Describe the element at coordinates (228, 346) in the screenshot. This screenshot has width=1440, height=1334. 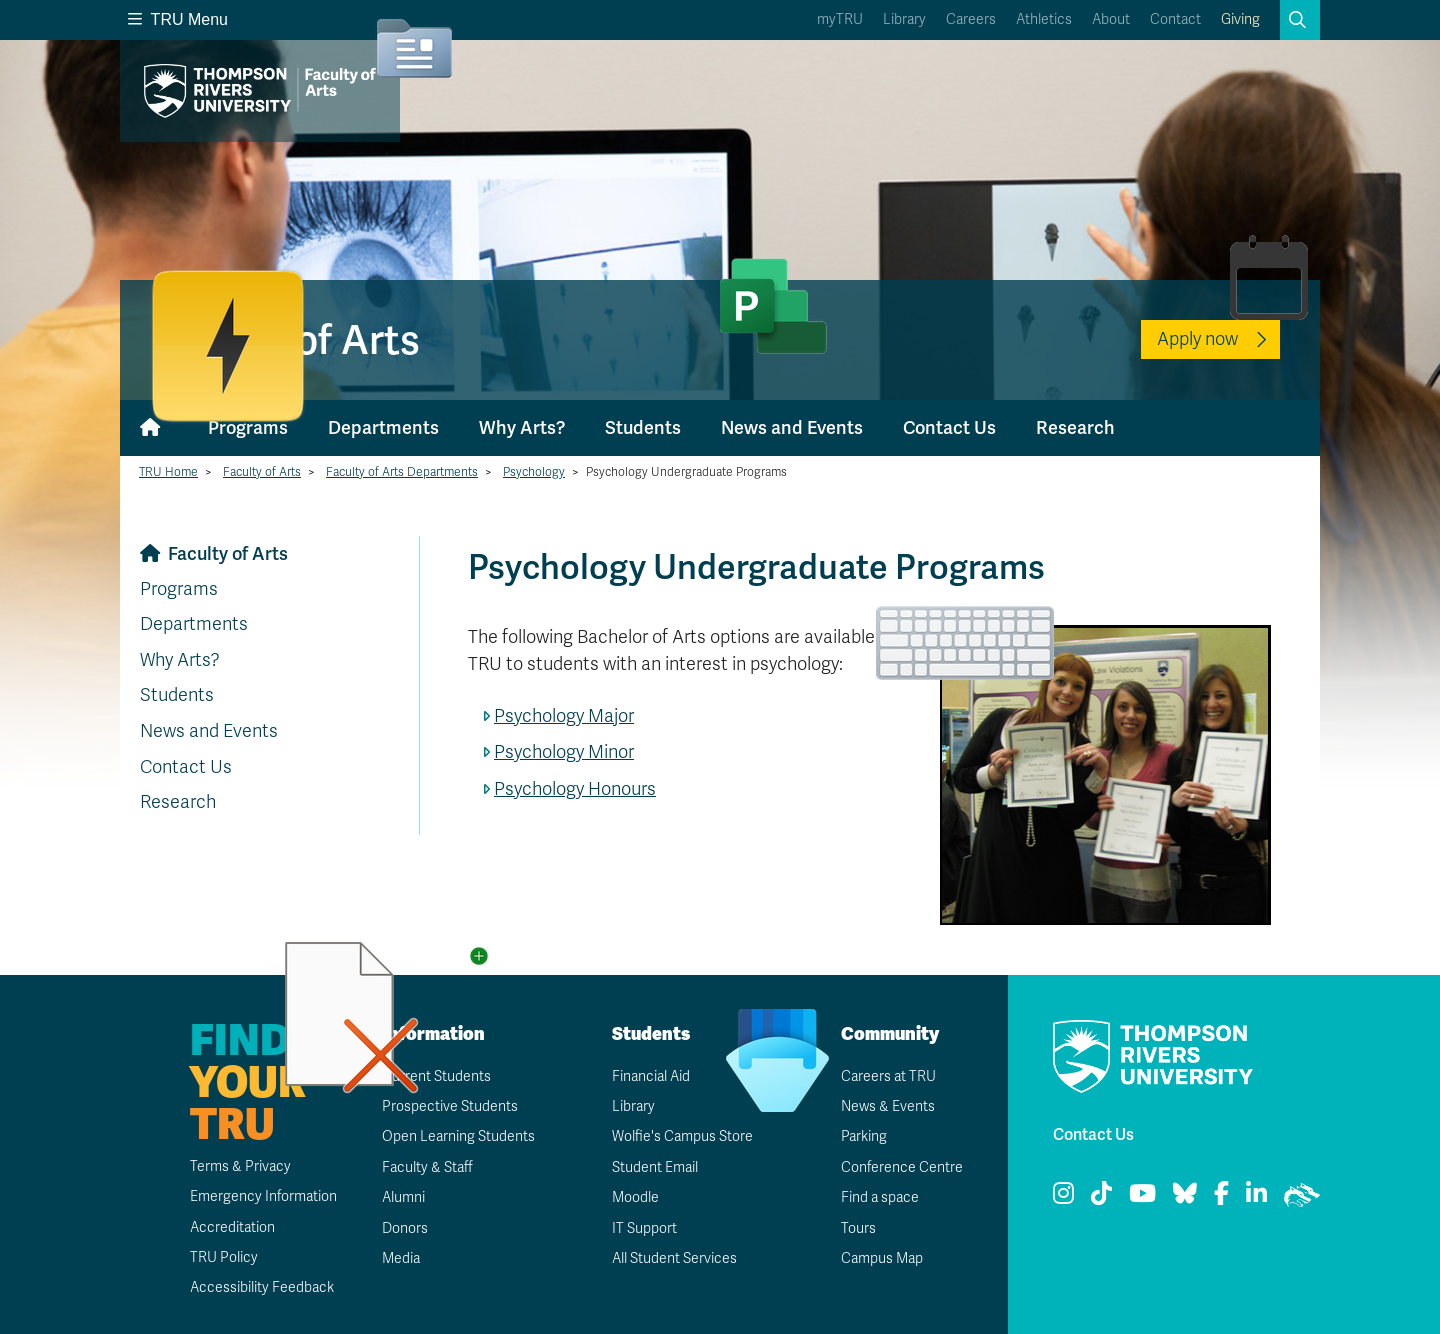
I see `access power and battery settings` at that location.